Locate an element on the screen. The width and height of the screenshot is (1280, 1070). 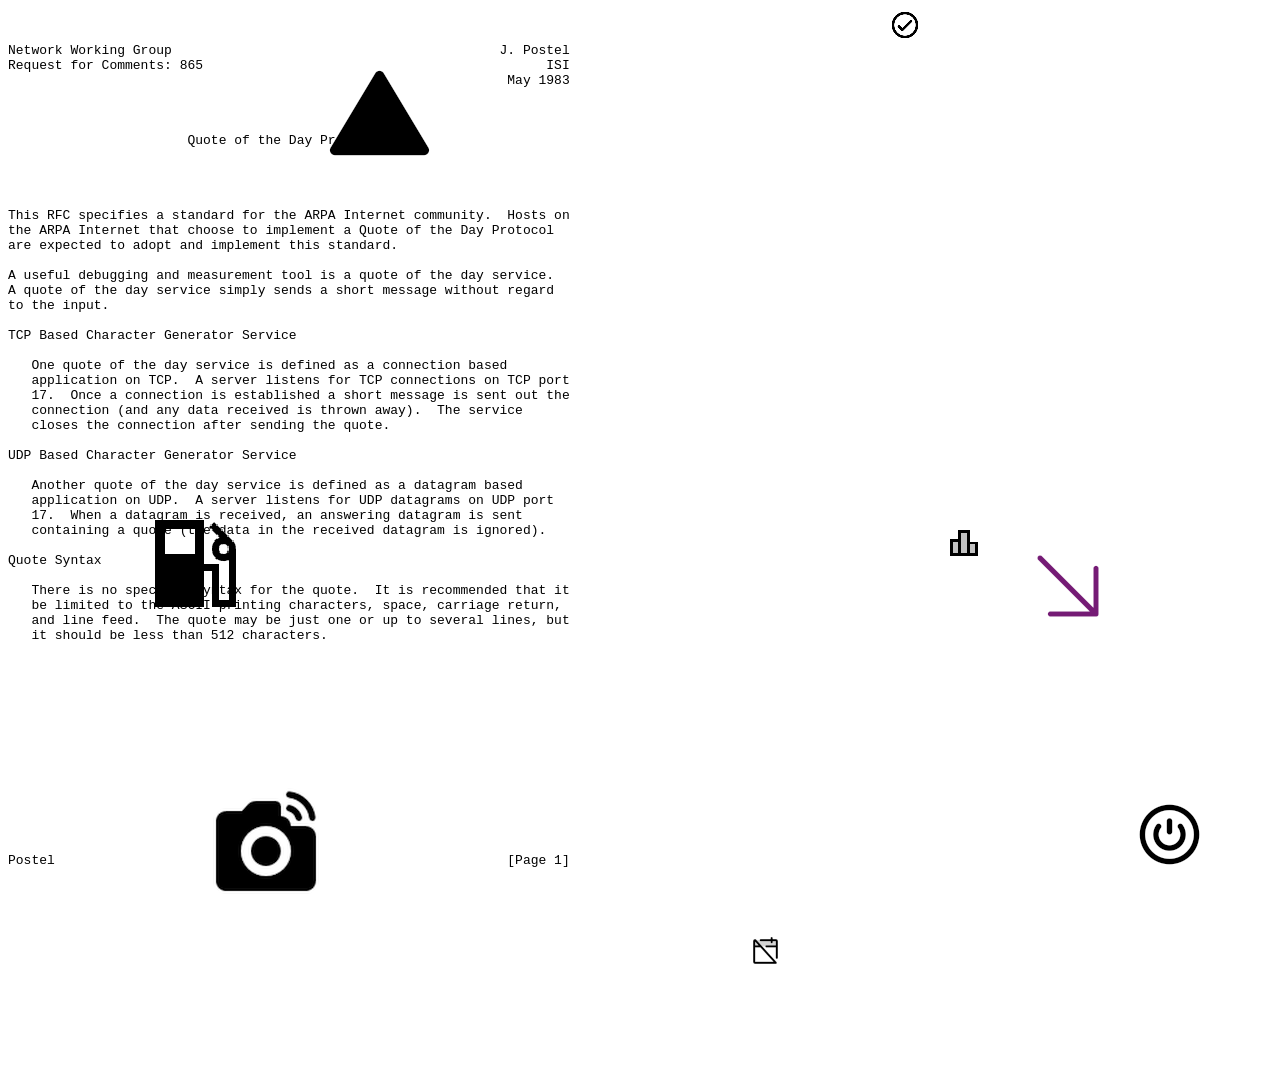
no scheduled events or appointments is located at coordinates (765, 951).